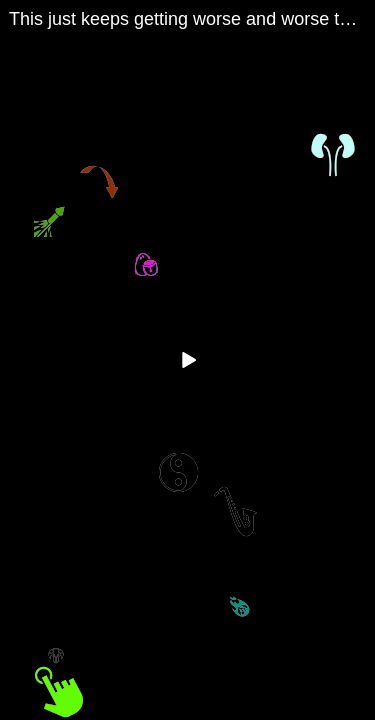 The width and height of the screenshot is (375, 720). What do you see at coordinates (178, 472) in the screenshot?
I see `toggle balance or harmony settings` at bounding box center [178, 472].